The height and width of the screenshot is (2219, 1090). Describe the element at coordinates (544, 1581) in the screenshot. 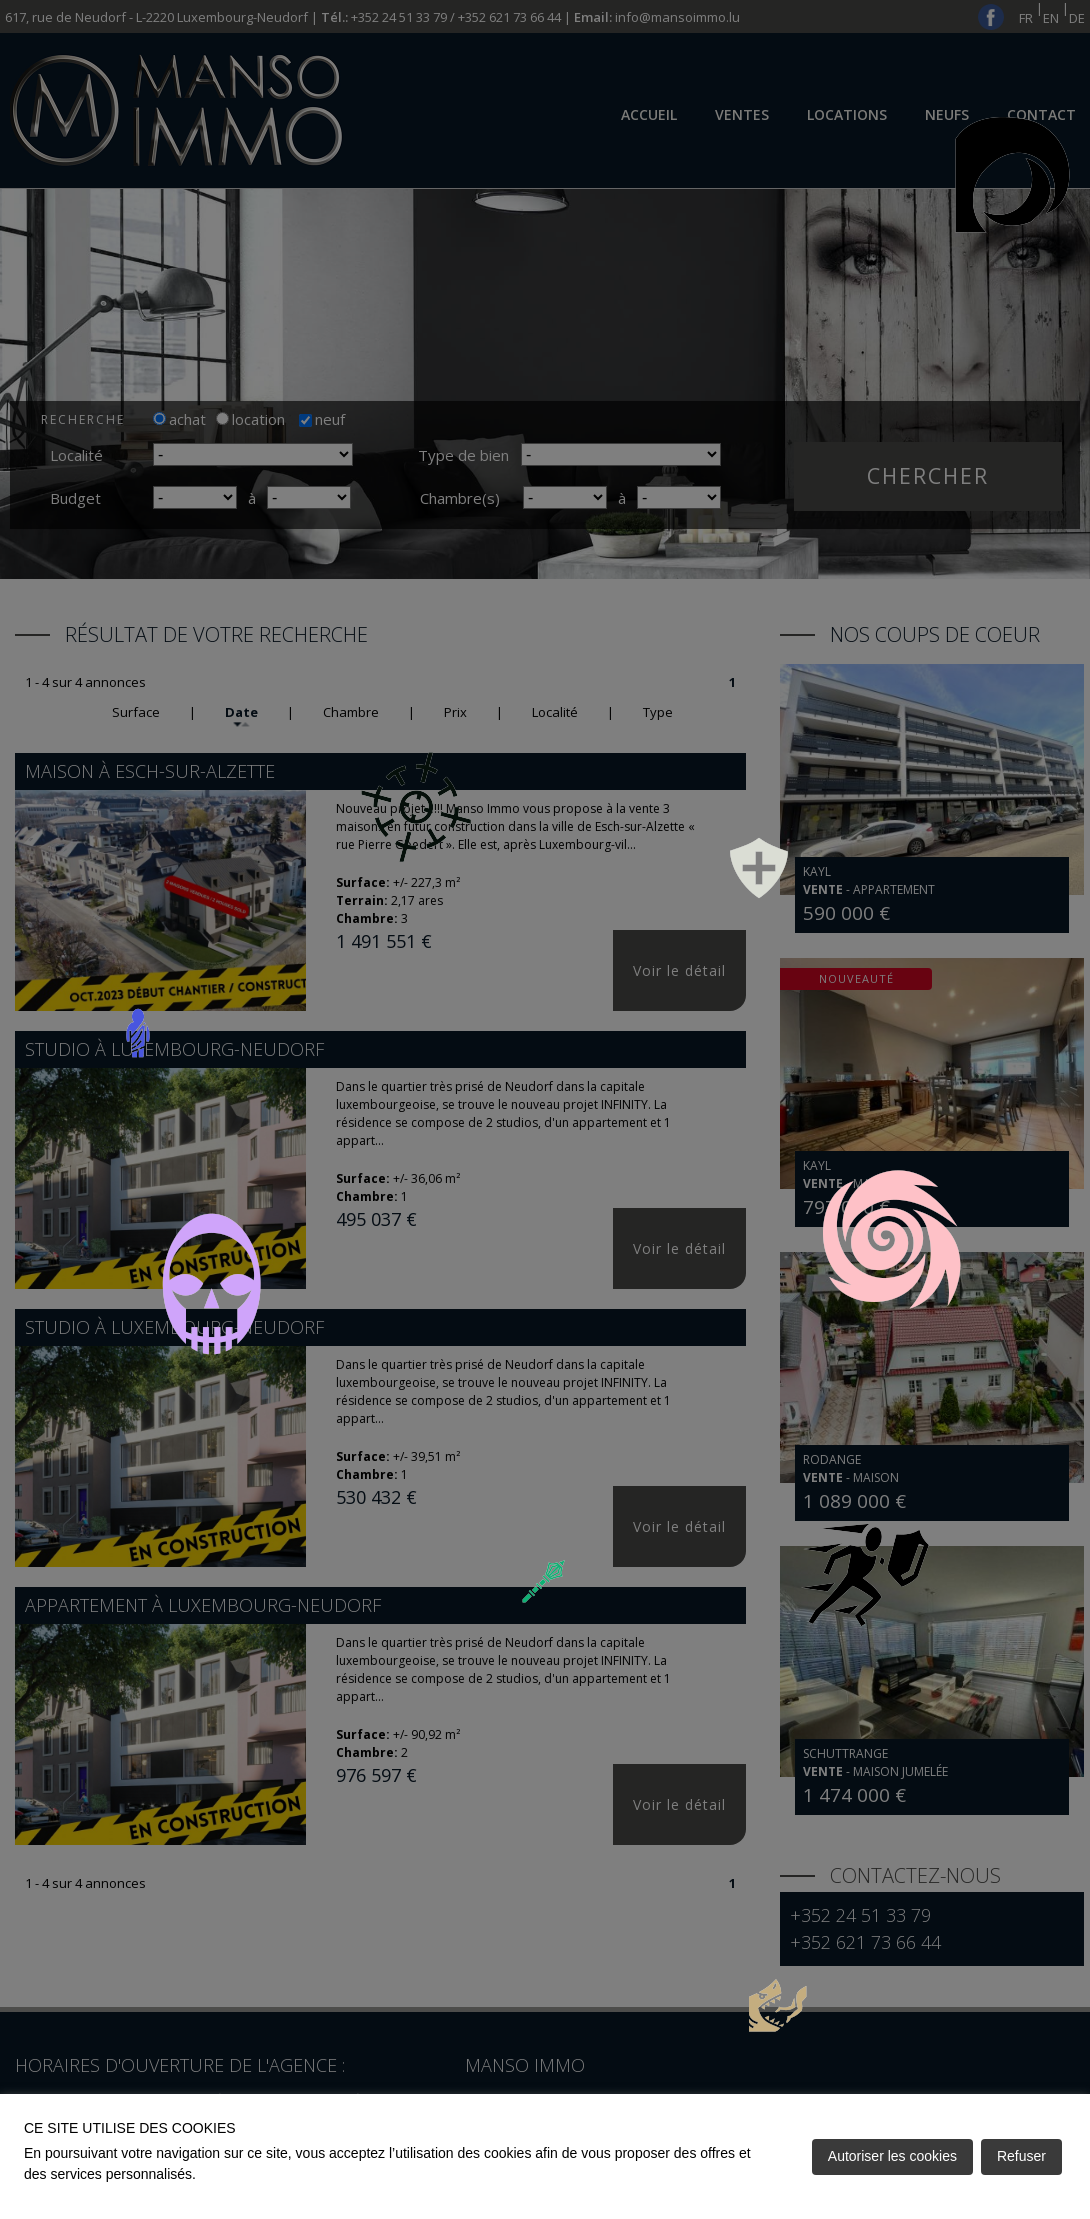

I see `select flanged mace as equipped weapon` at that location.